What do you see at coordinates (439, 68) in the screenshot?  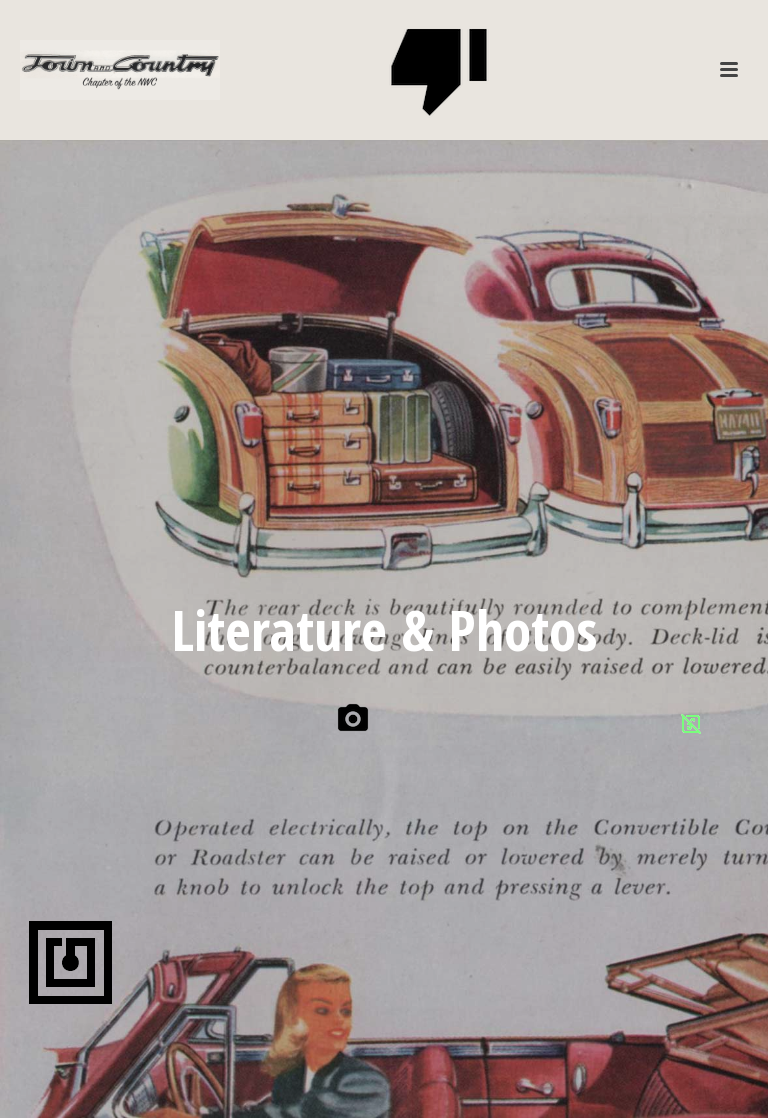 I see `dislike or downvote content` at bounding box center [439, 68].